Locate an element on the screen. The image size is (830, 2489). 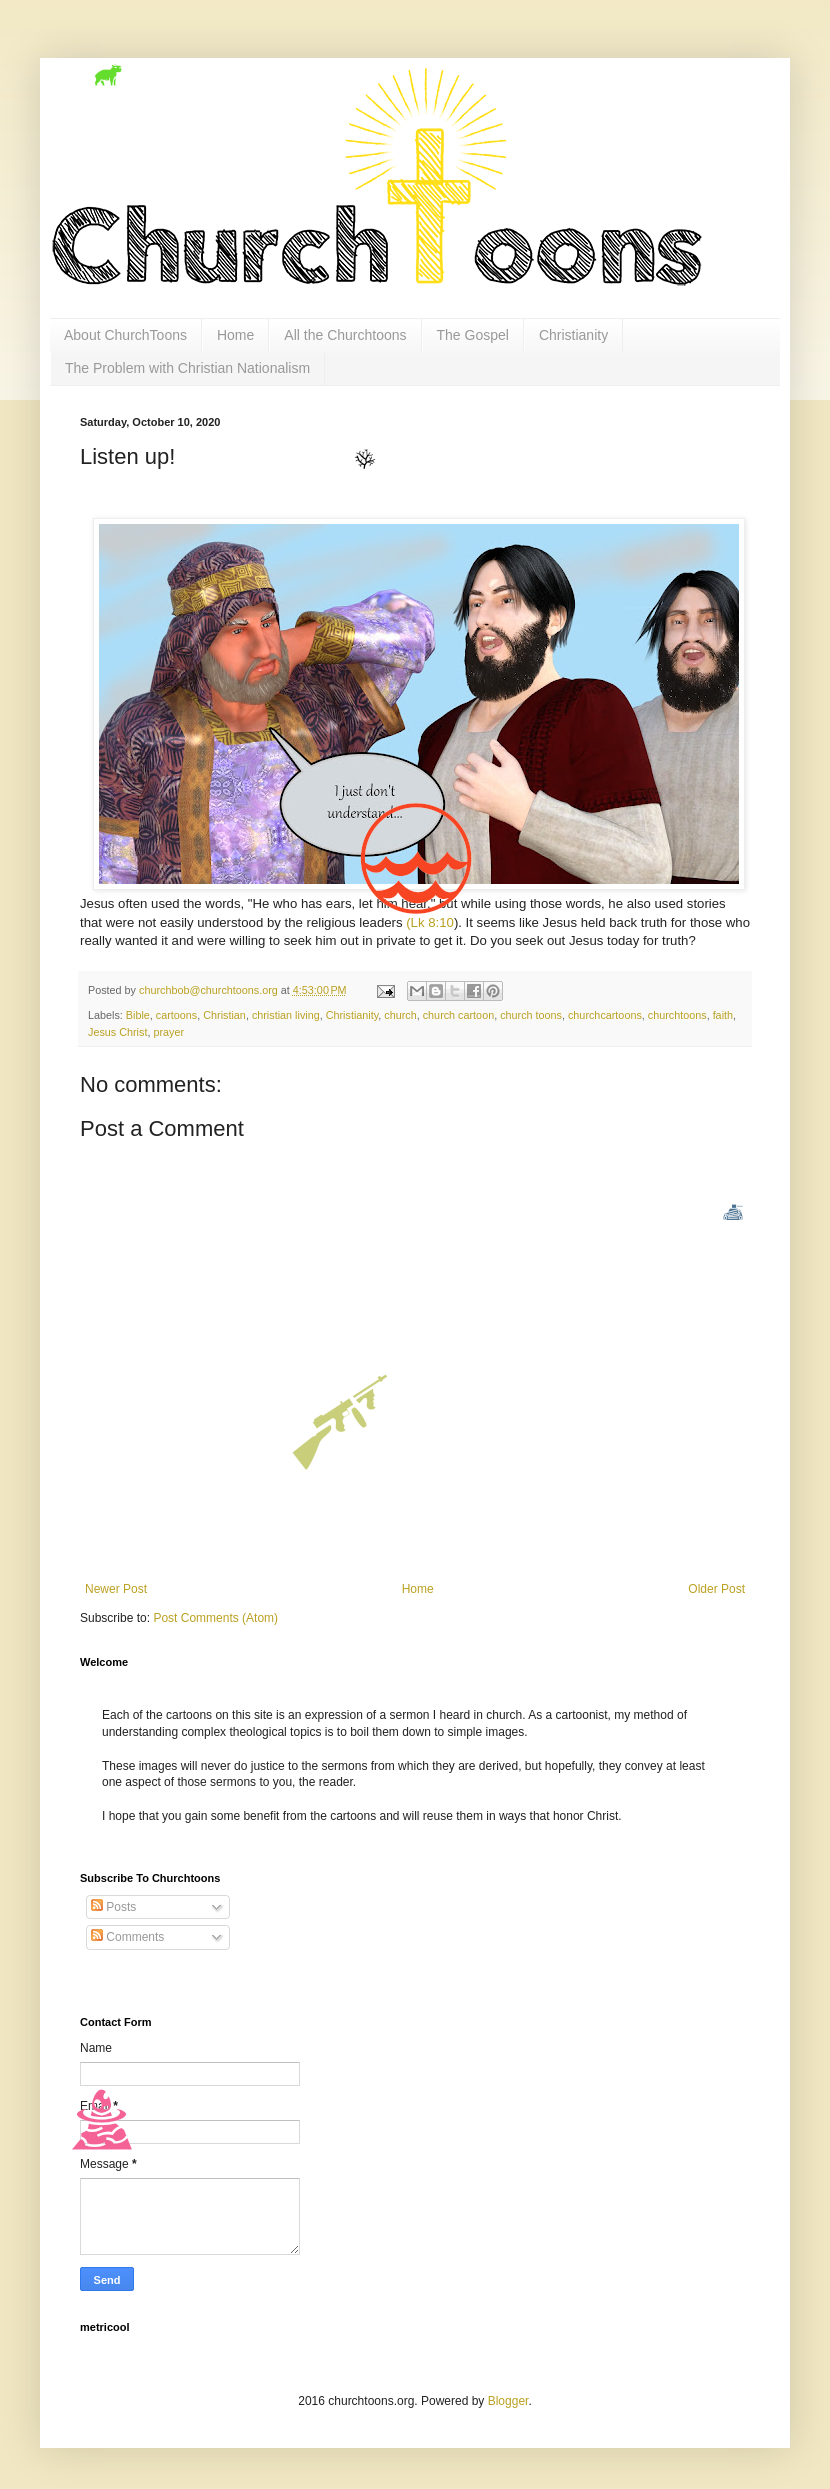
capybara character or avatar selection is located at coordinates (108, 75).